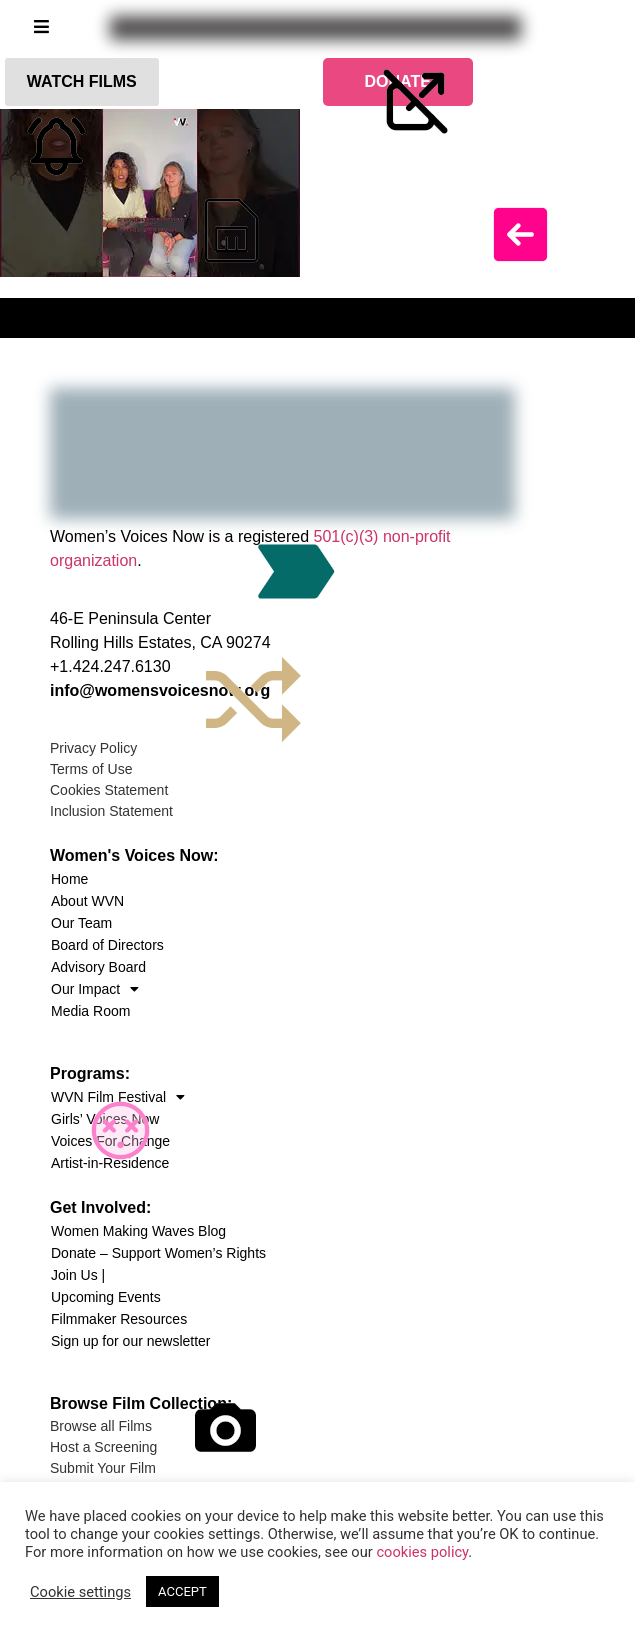 The image size is (635, 1637). Describe the element at coordinates (231, 230) in the screenshot. I see `manage sim card settings` at that location.